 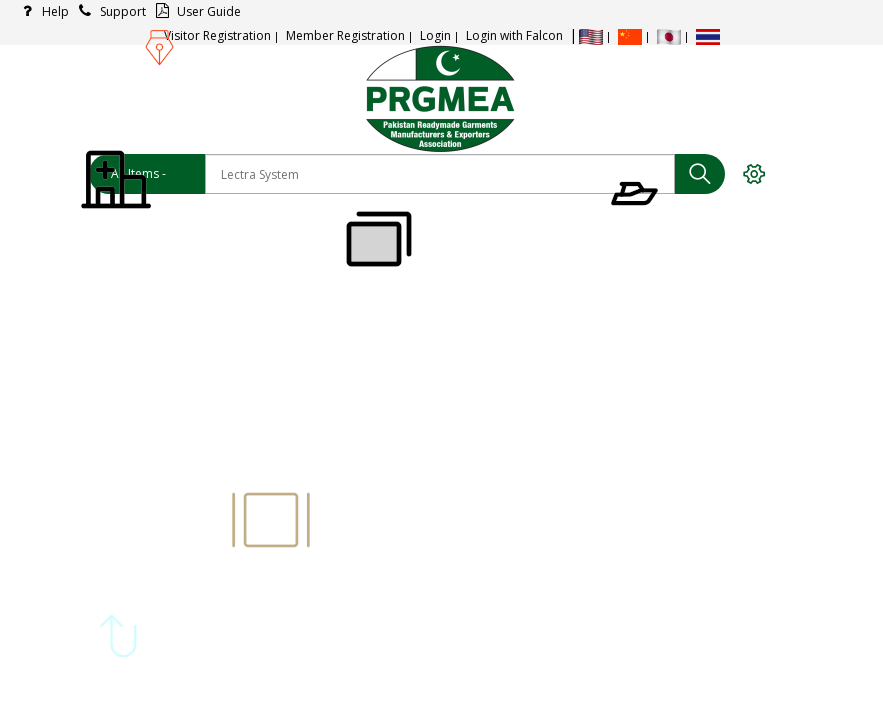 I want to click on undo or go back to previous state, so click(x=120, y=636).